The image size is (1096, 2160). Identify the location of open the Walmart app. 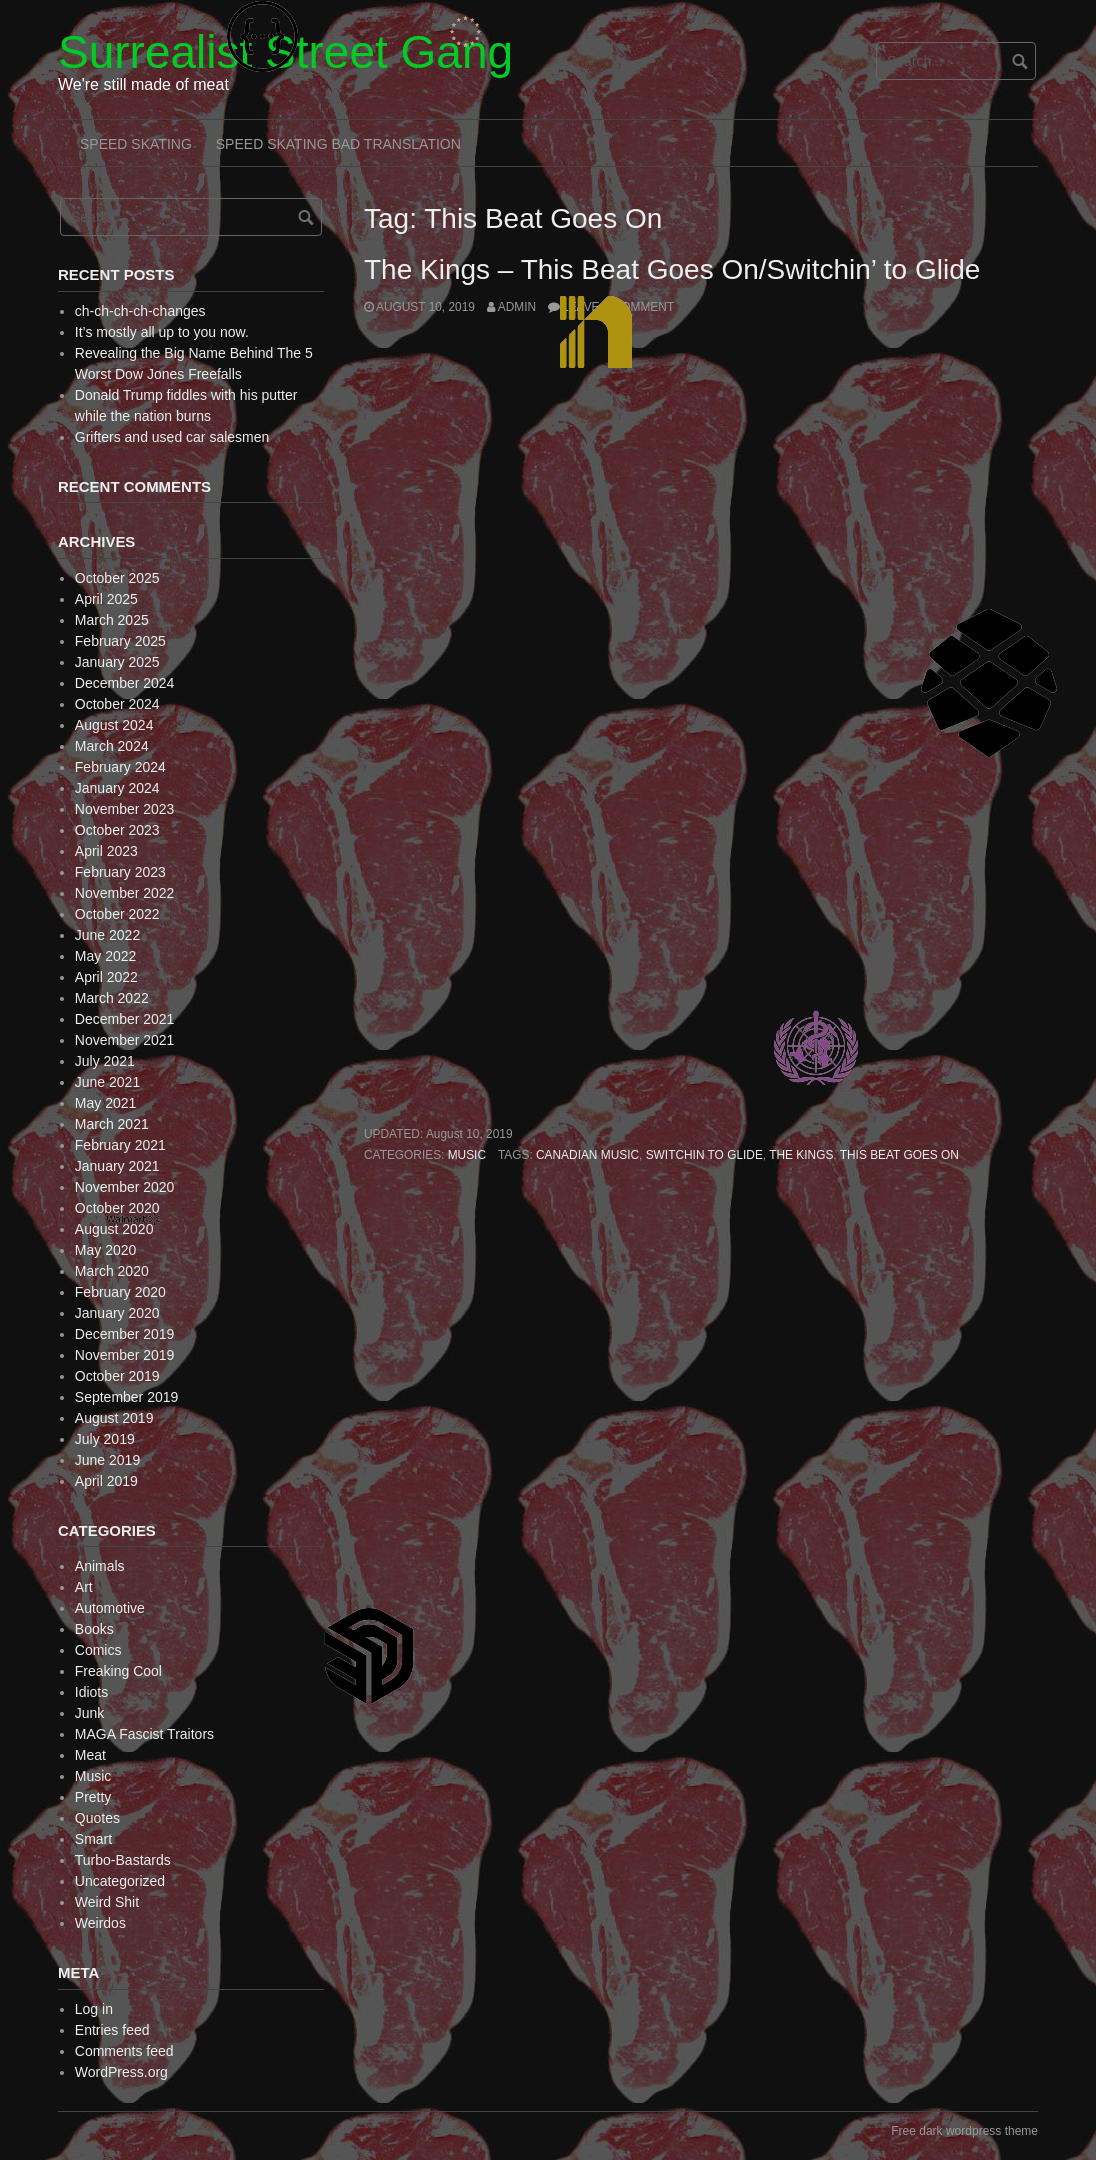
(133, 1219).